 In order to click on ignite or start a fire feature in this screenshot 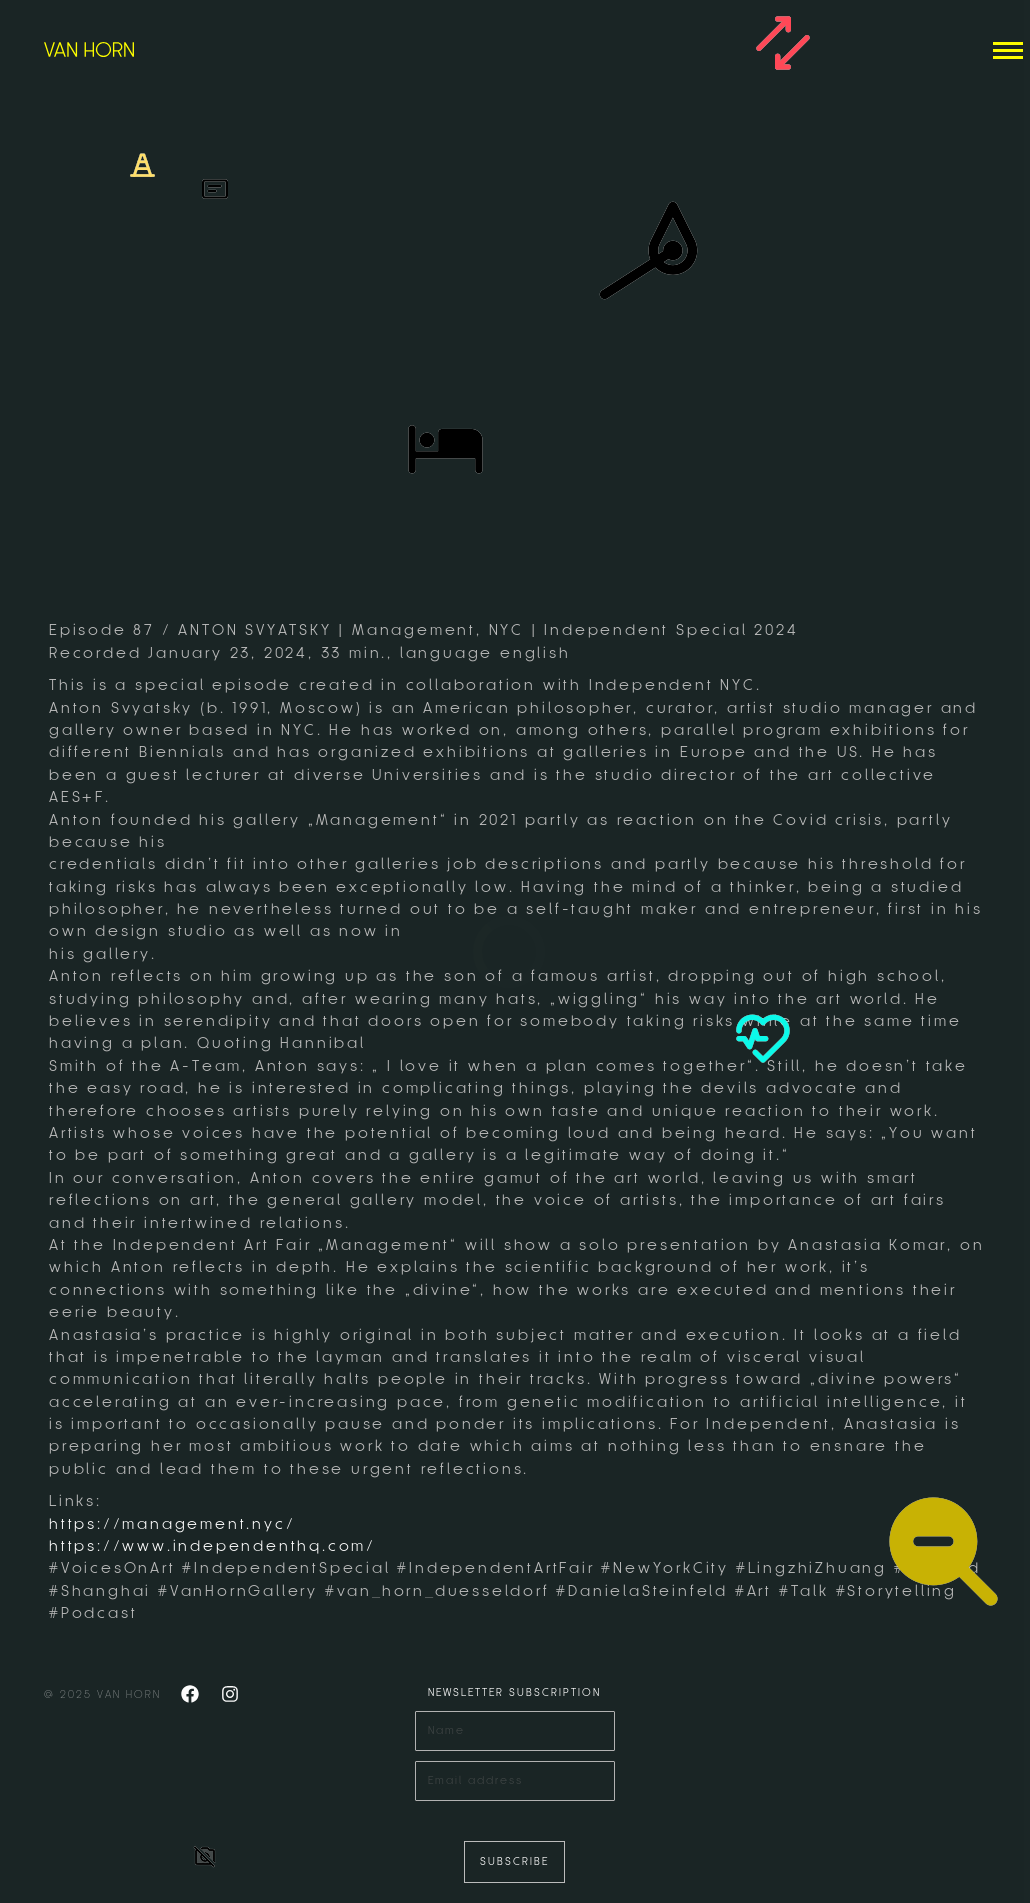, I will do `click(648, 250)`.